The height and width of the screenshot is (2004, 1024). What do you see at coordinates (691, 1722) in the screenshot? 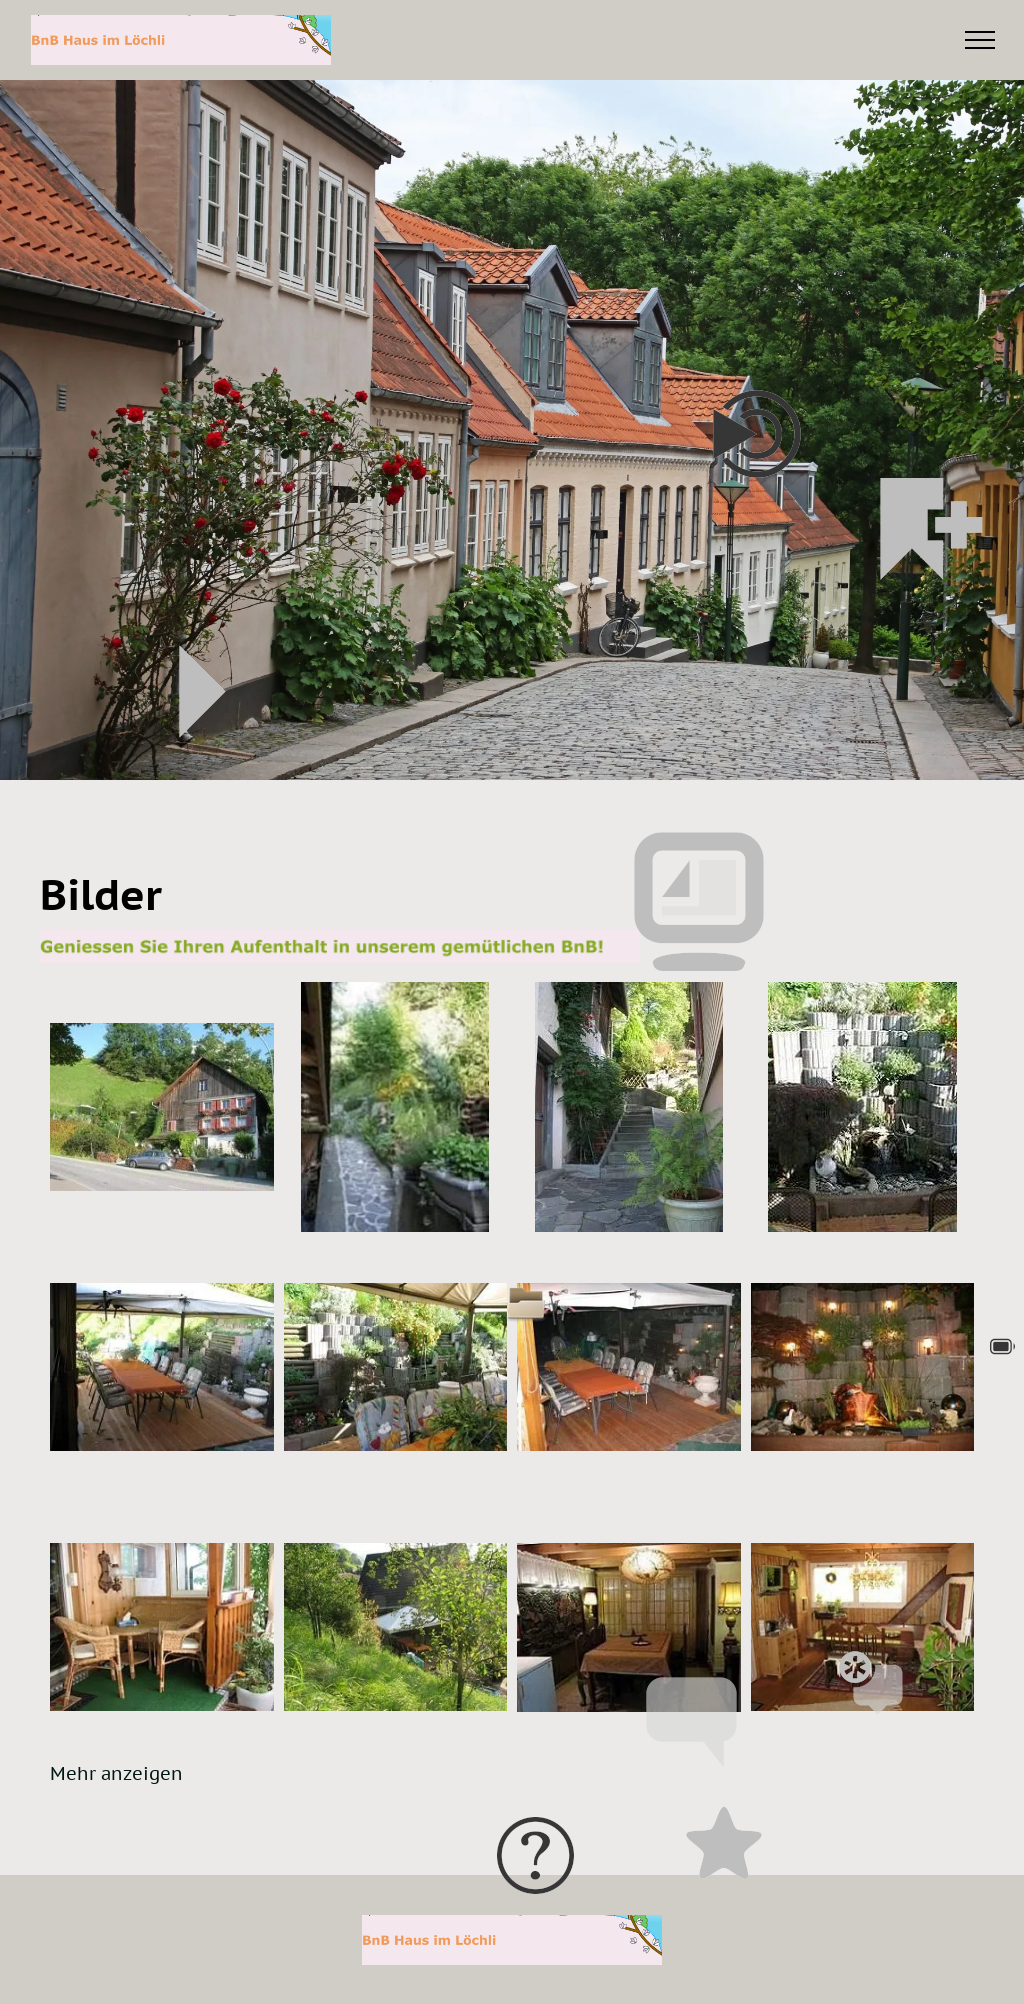
I see `indicates user is idle or away` at bounding box center [691, 1722].